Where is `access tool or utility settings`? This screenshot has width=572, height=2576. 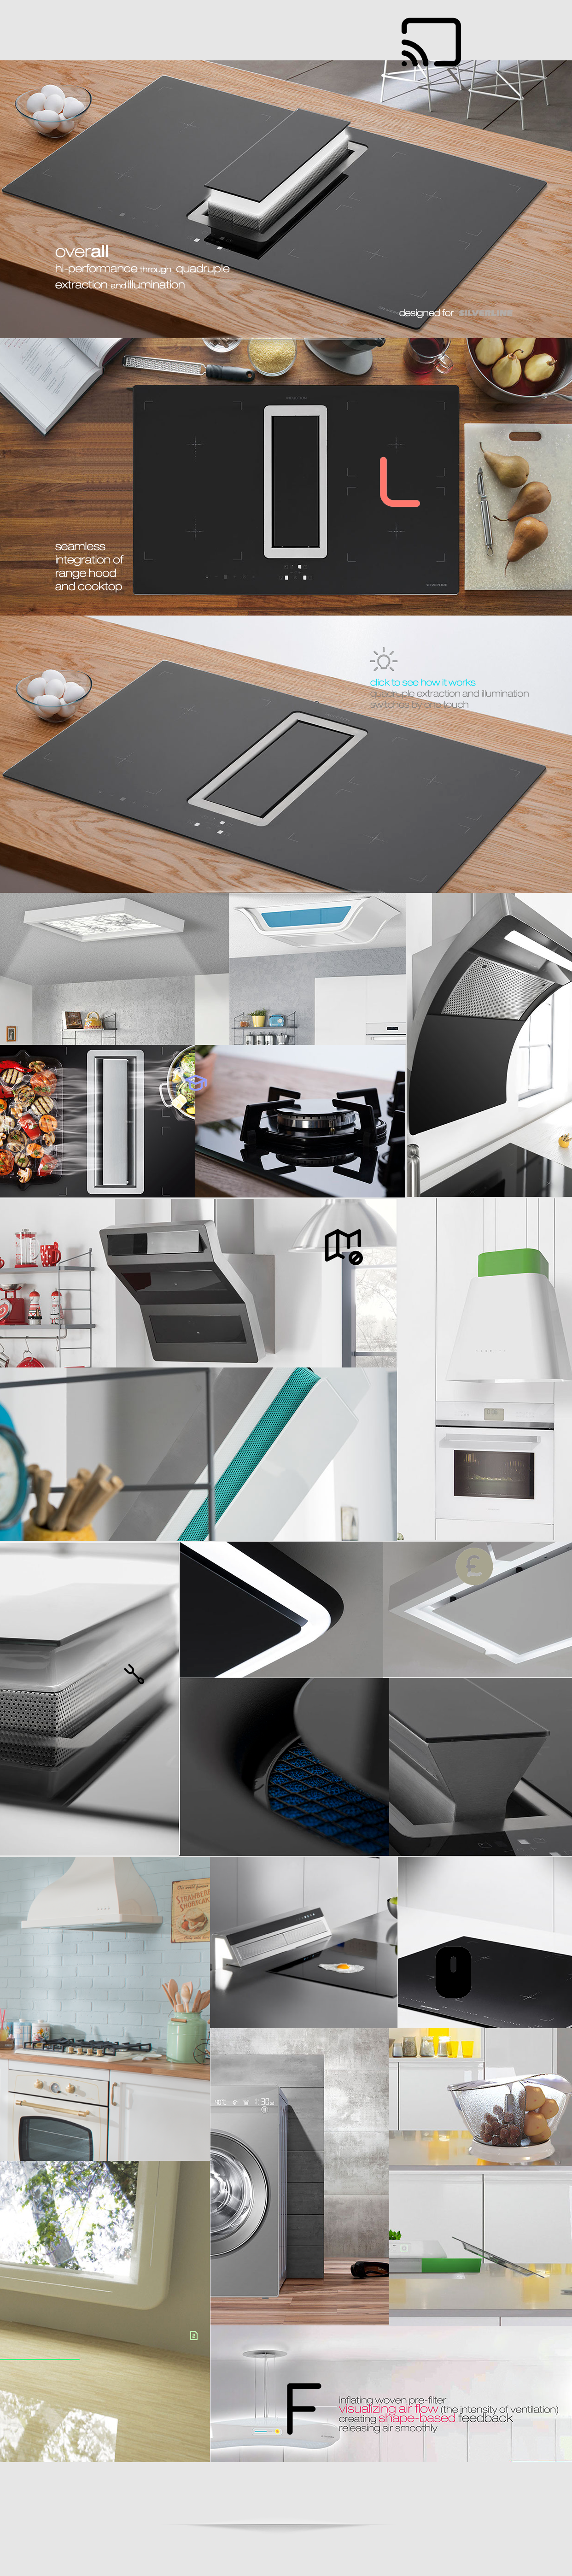
access tool or utility settings is located at coordinates (134, 1674).